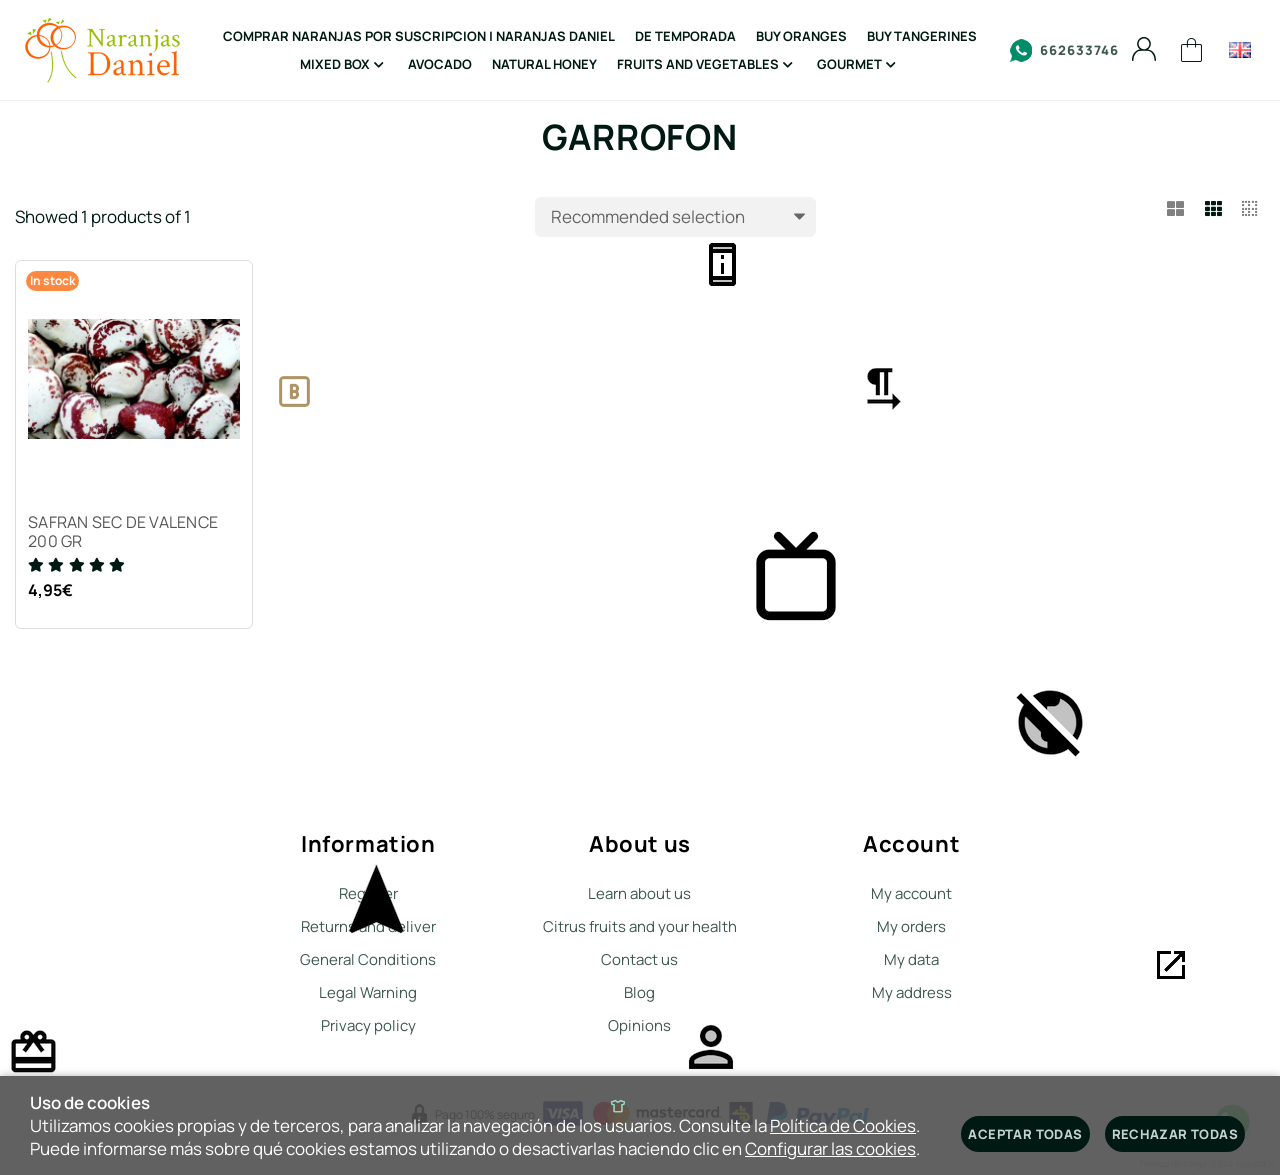 The height and width of the screenshot is (1175, 1280). I want to click on view your profile, so click(711, 1047).